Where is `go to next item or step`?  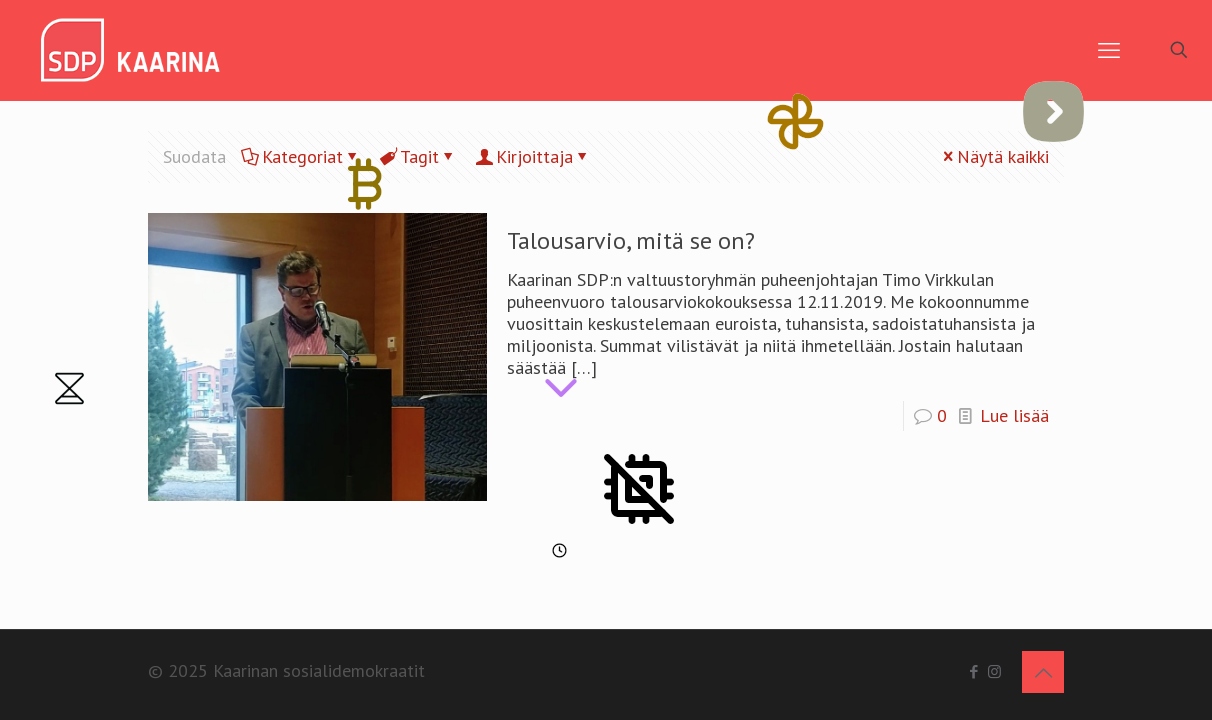
go to next item or step is located at coordinates (1053, 111).